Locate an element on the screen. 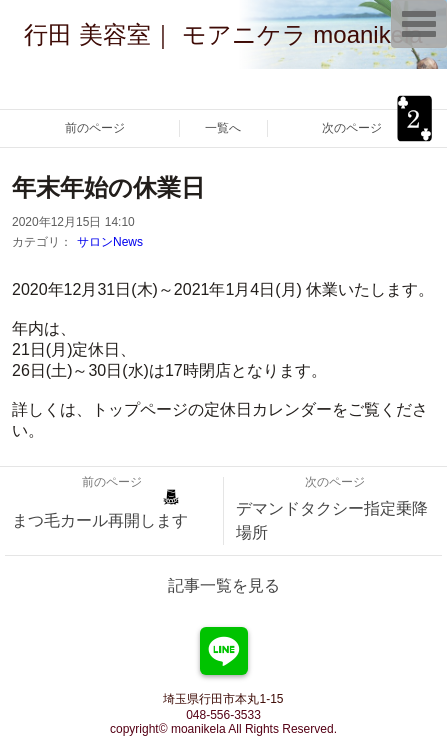  perform a stomp attack is located at coordinates (171, 497).